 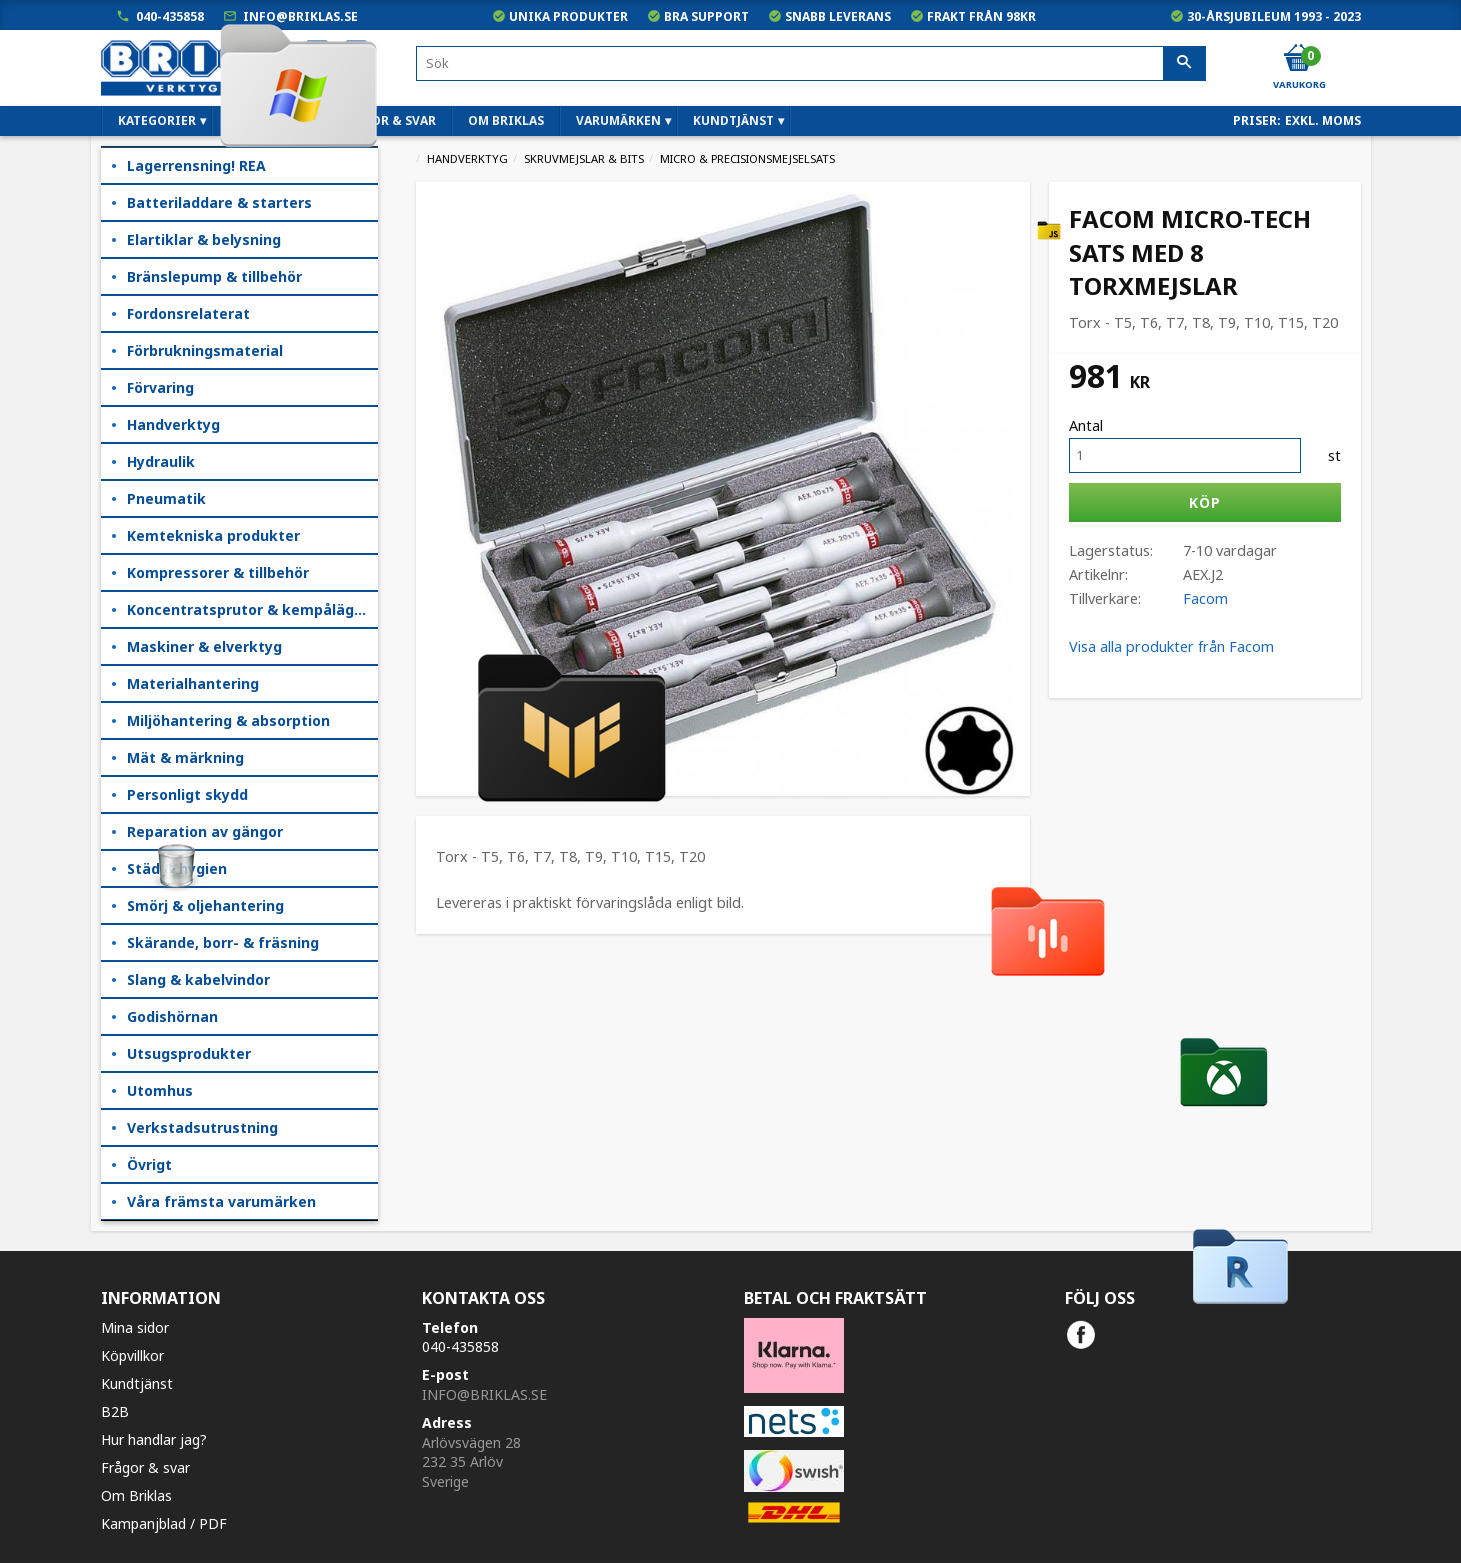 I want to click on open folder containing windows xp files or programs, so click(x=298, y=90).